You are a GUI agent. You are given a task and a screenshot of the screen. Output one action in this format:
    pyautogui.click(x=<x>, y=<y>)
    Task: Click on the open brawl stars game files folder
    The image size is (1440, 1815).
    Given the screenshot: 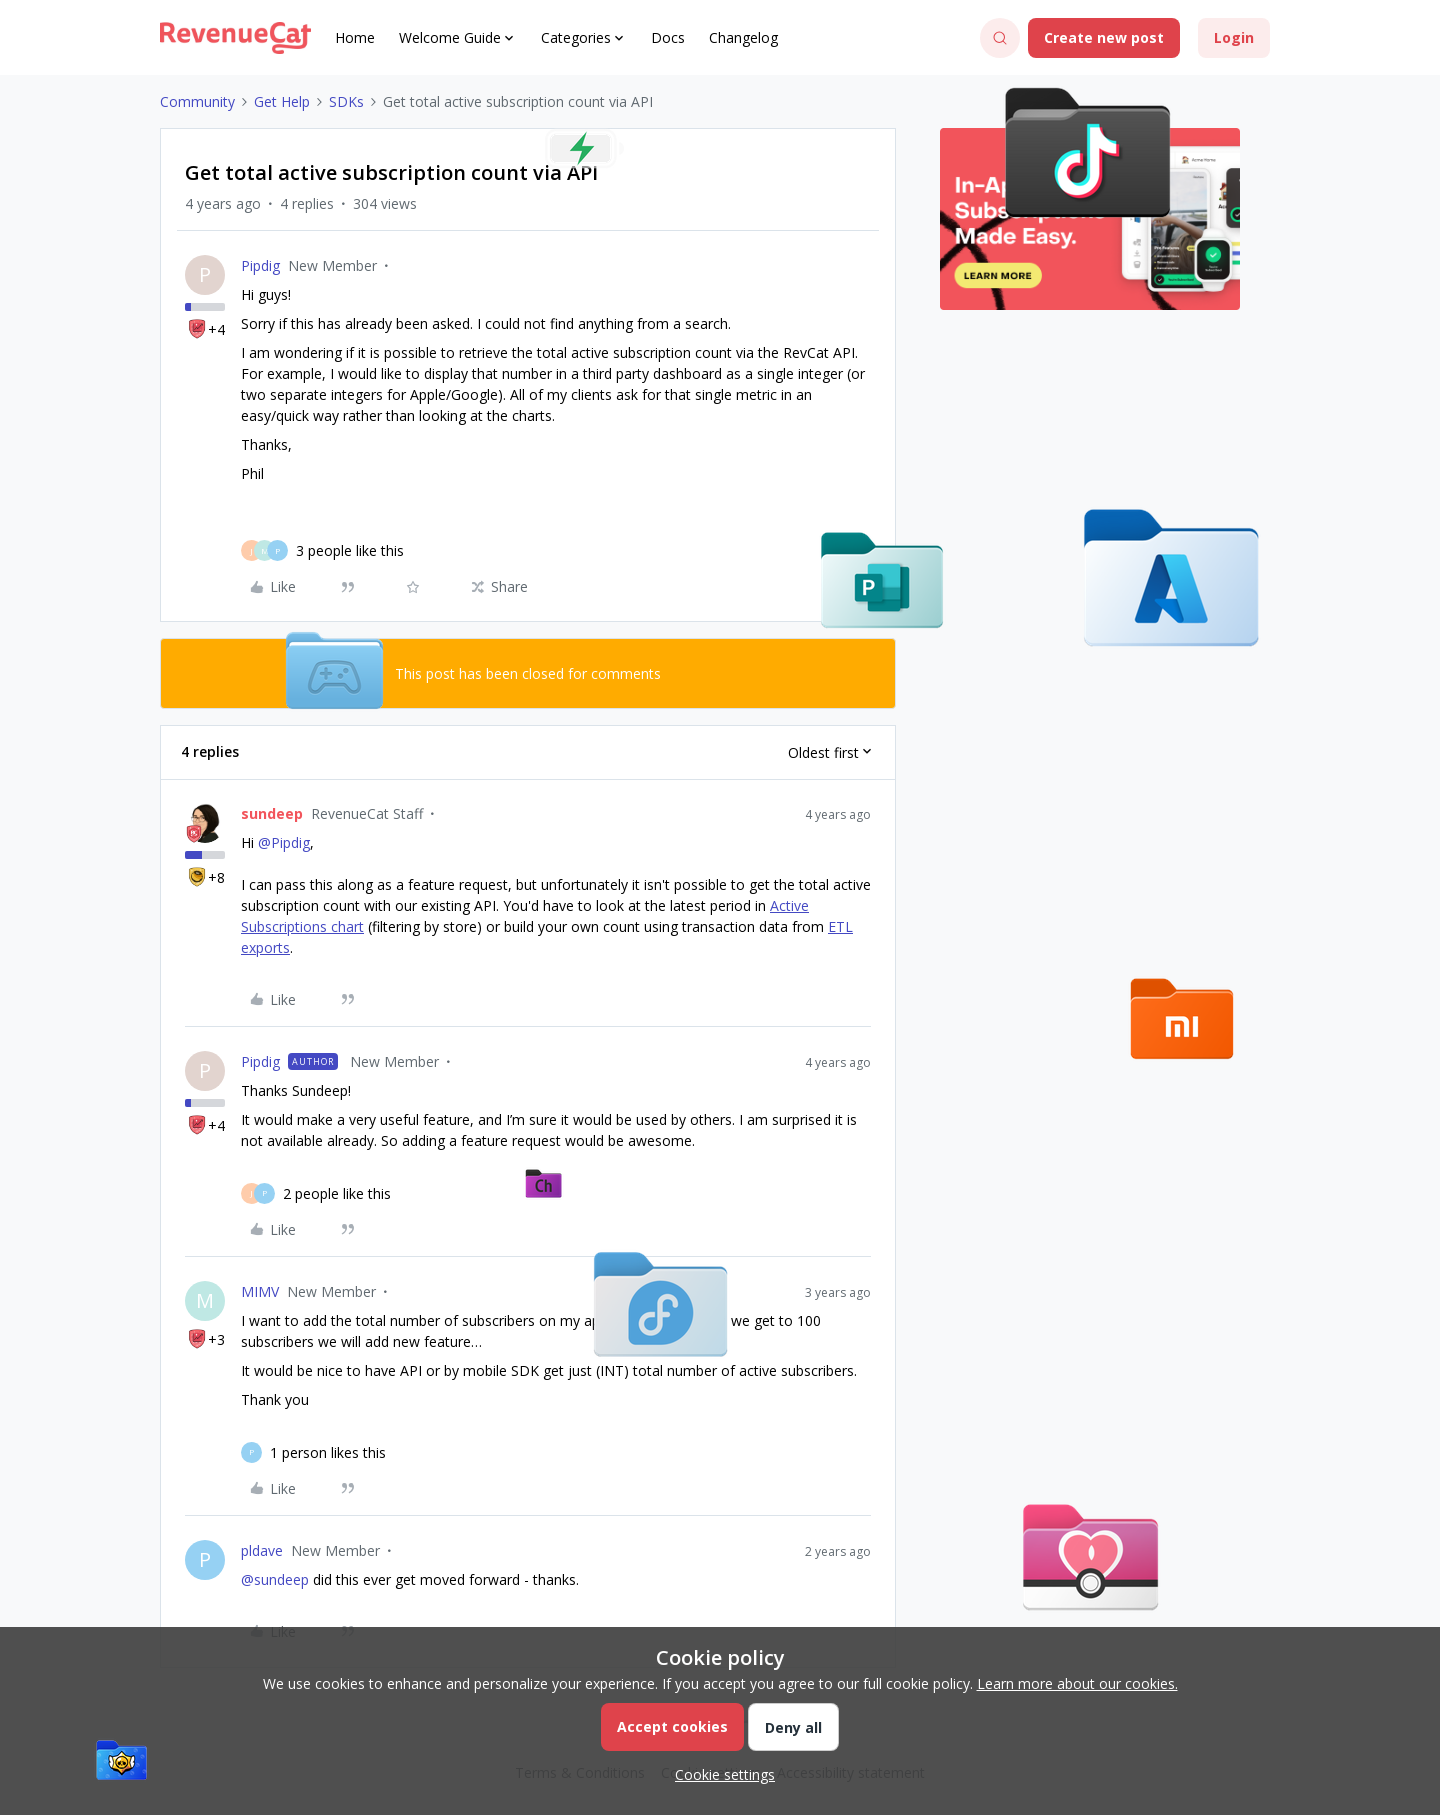 What is the action you would take?
    pyautogui.click(x=121, y=1761)
    